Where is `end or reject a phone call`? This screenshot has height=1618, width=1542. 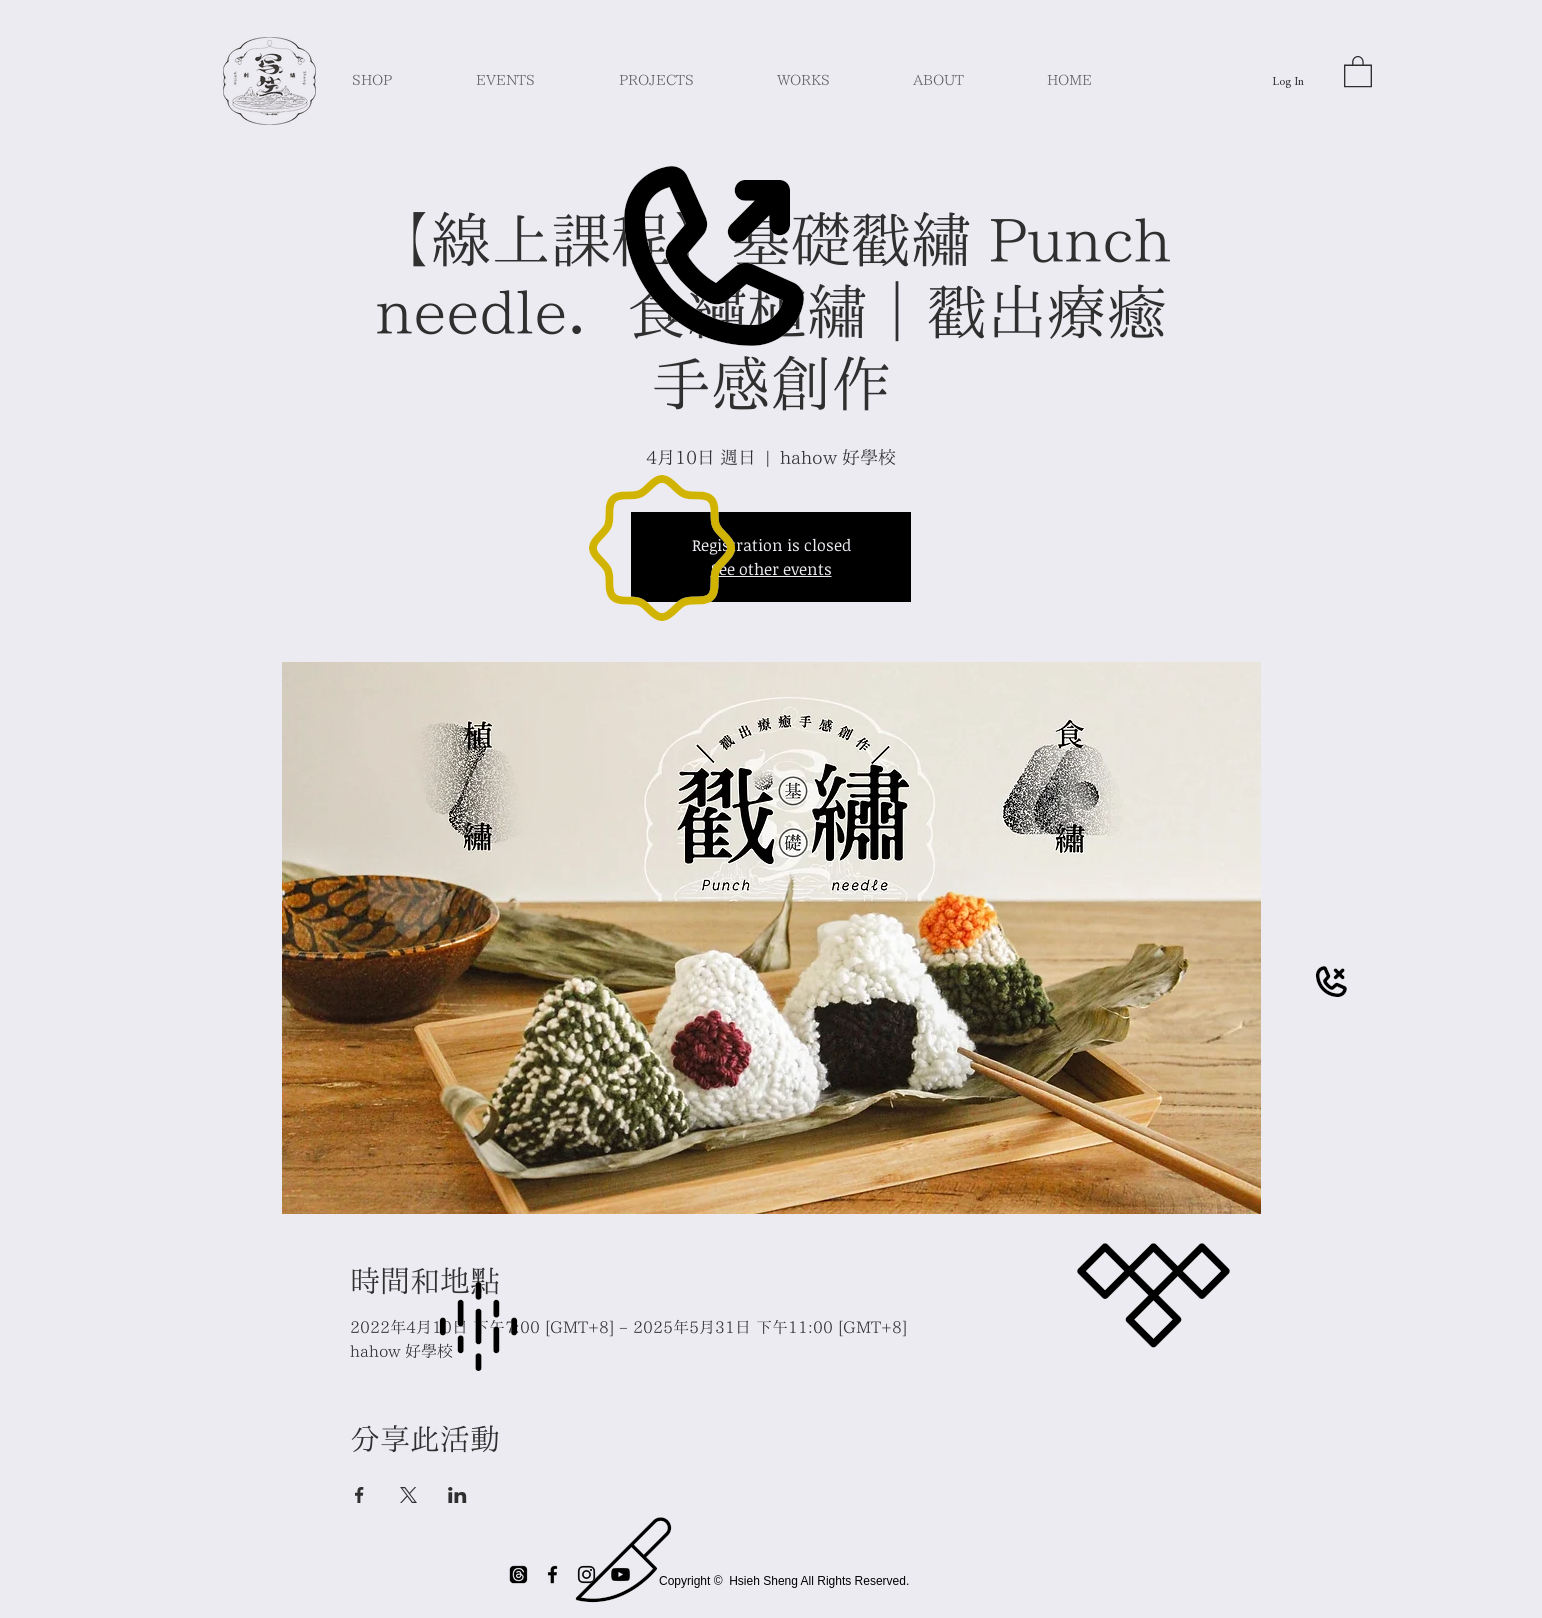 end or reject a phone call is located at coordinates (1332, 981).